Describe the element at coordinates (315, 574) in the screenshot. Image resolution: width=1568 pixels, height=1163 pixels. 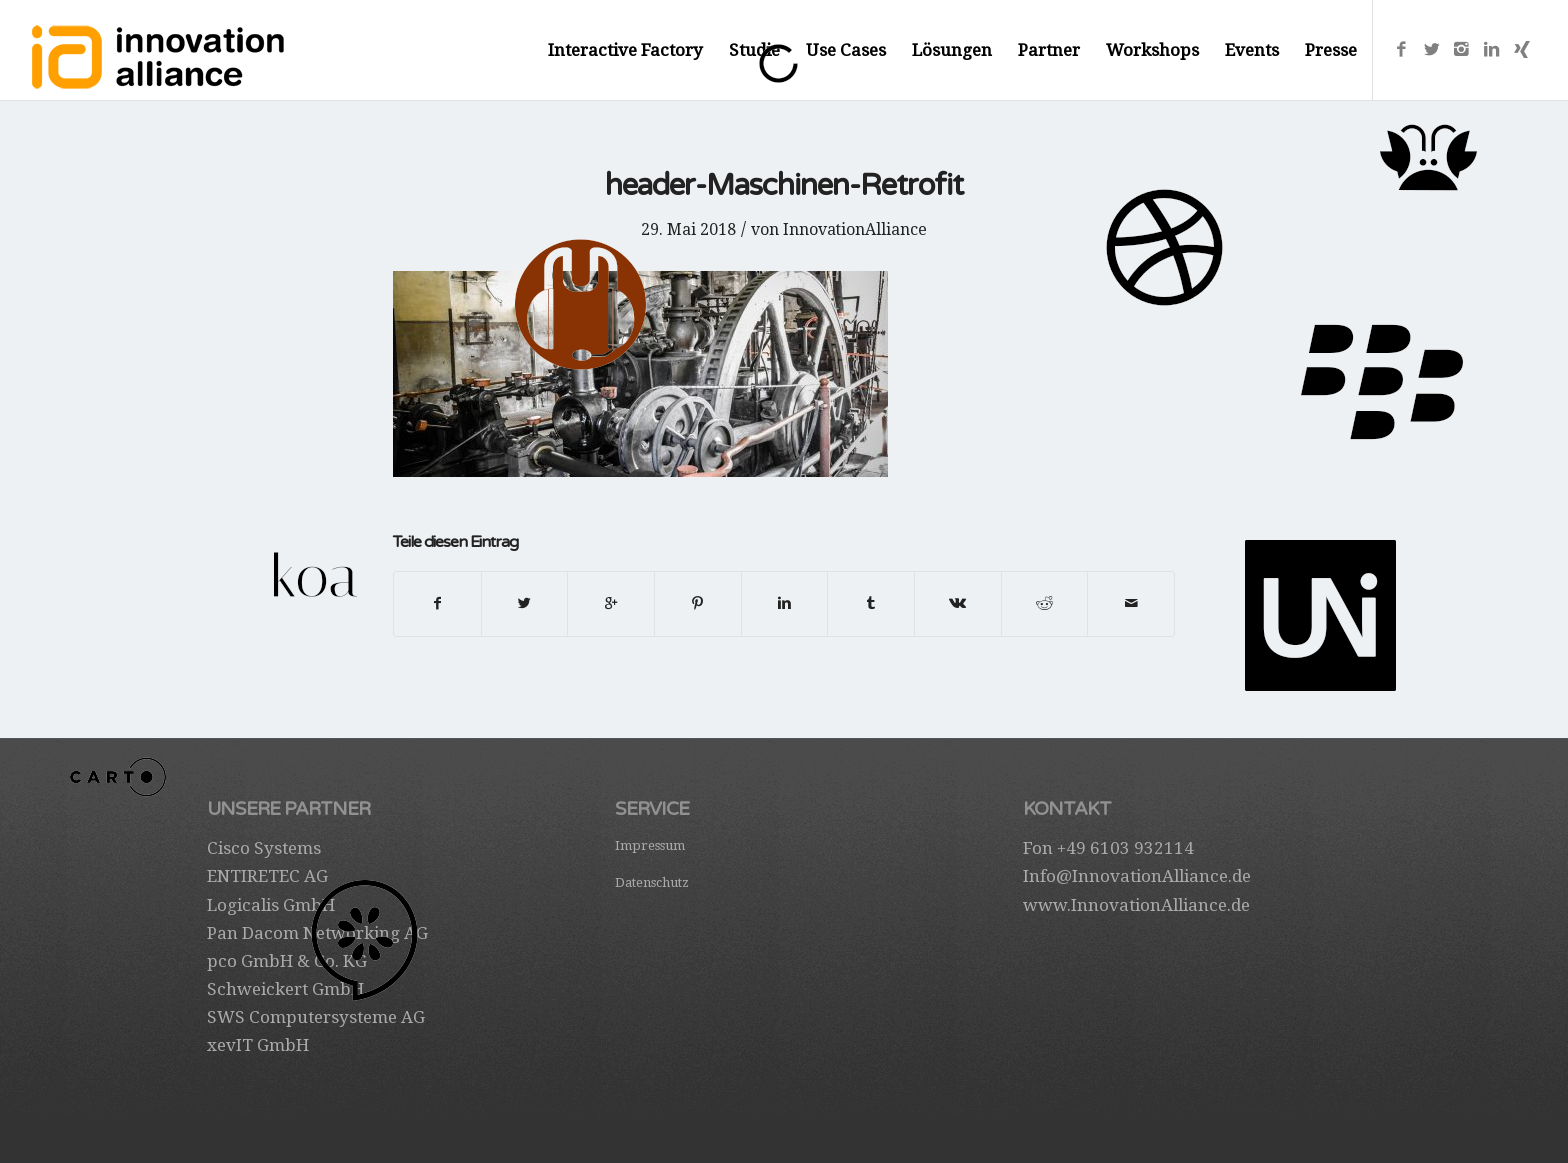
I see `navigate to the Koa framework homepage` at that location.